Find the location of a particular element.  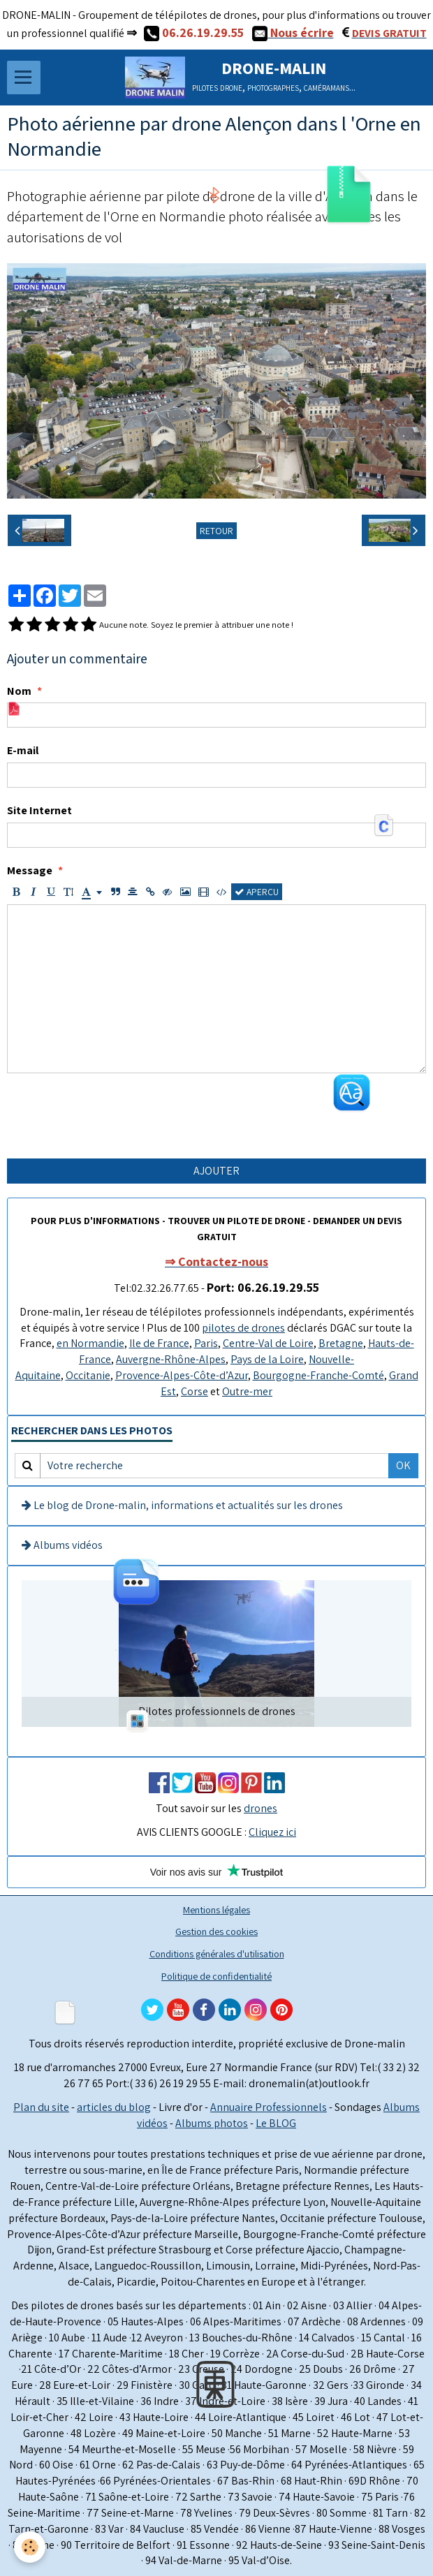

launch gnome mahjongg tile matching game is located at coordinates (216, 2384).